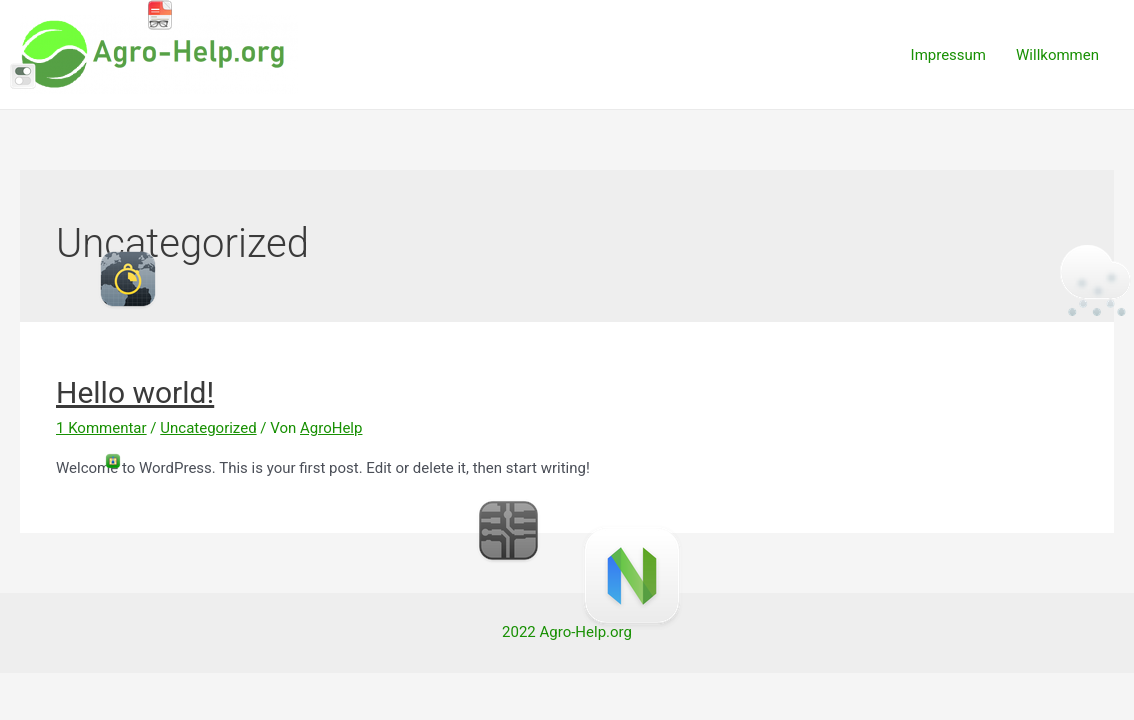 This screenshot has width=1134, height=720. What do you see at coordinates (160, 15) in the screenshot?
I see `open the papers document viewer app` at bounding box center [160, 15].